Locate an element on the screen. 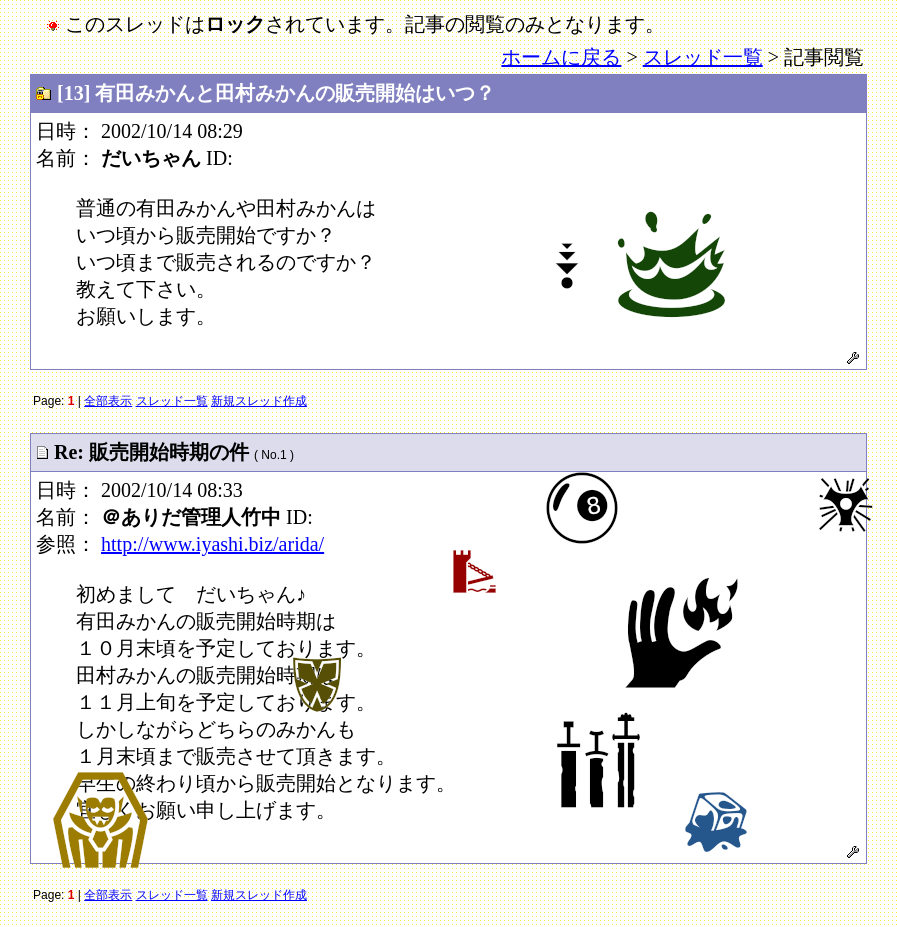 The height and width of the screenshot is (927, 897). access castle or fortress features in a game is located at coordinates (474, 571).